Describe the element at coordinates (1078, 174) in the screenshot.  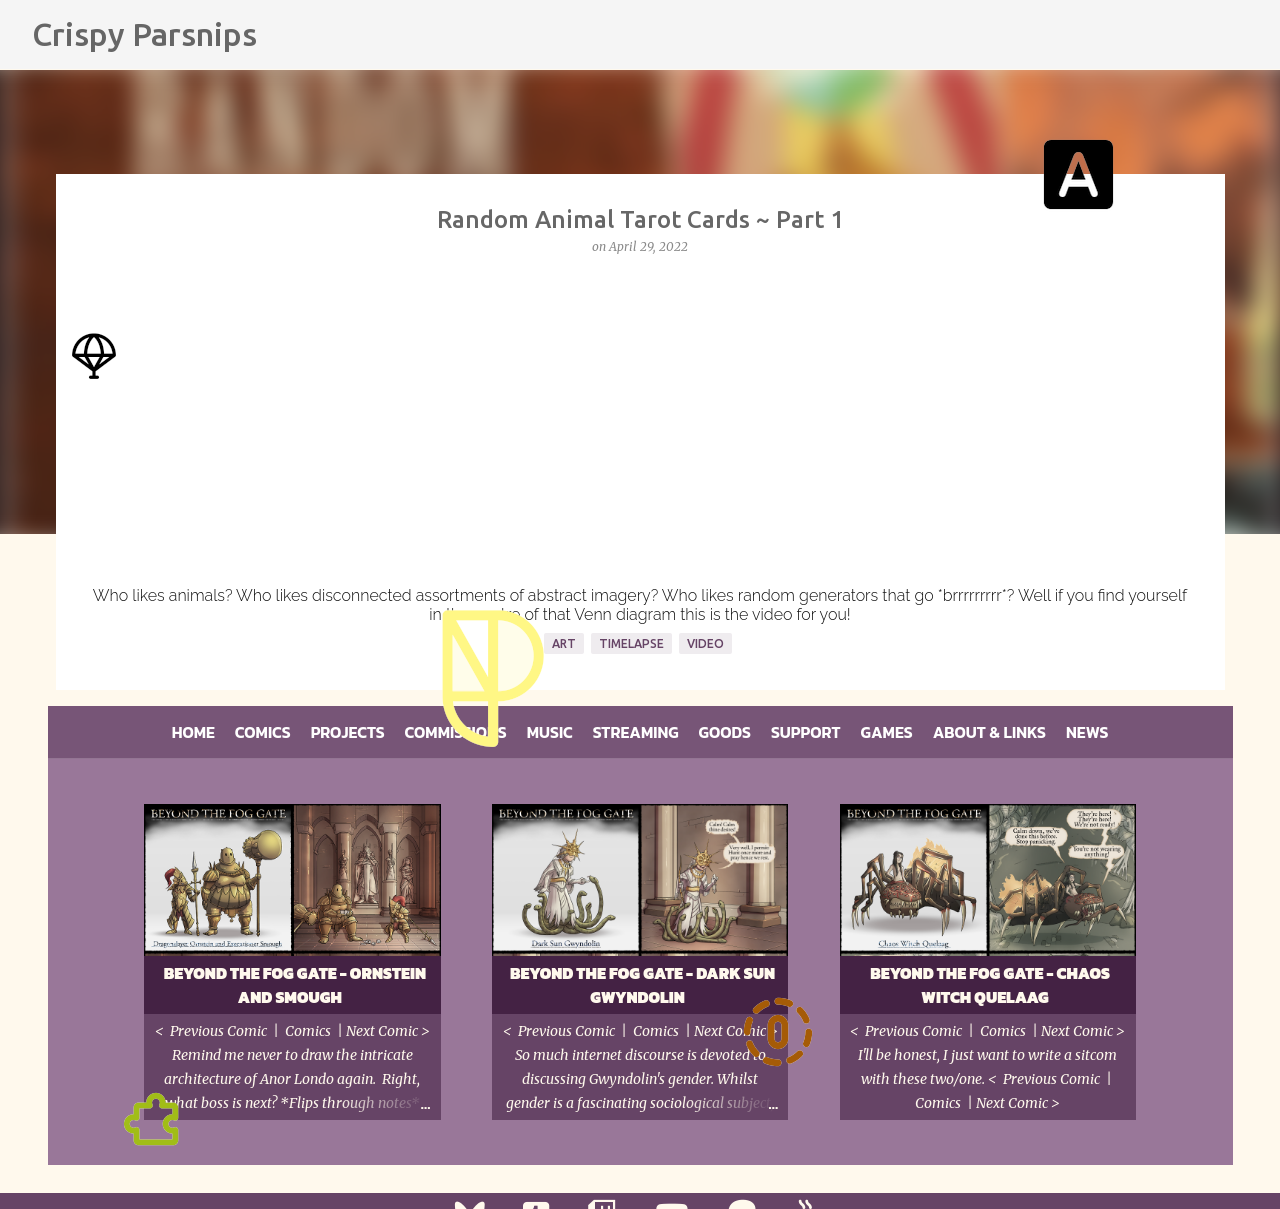
I see `download or install a new font` at that location.